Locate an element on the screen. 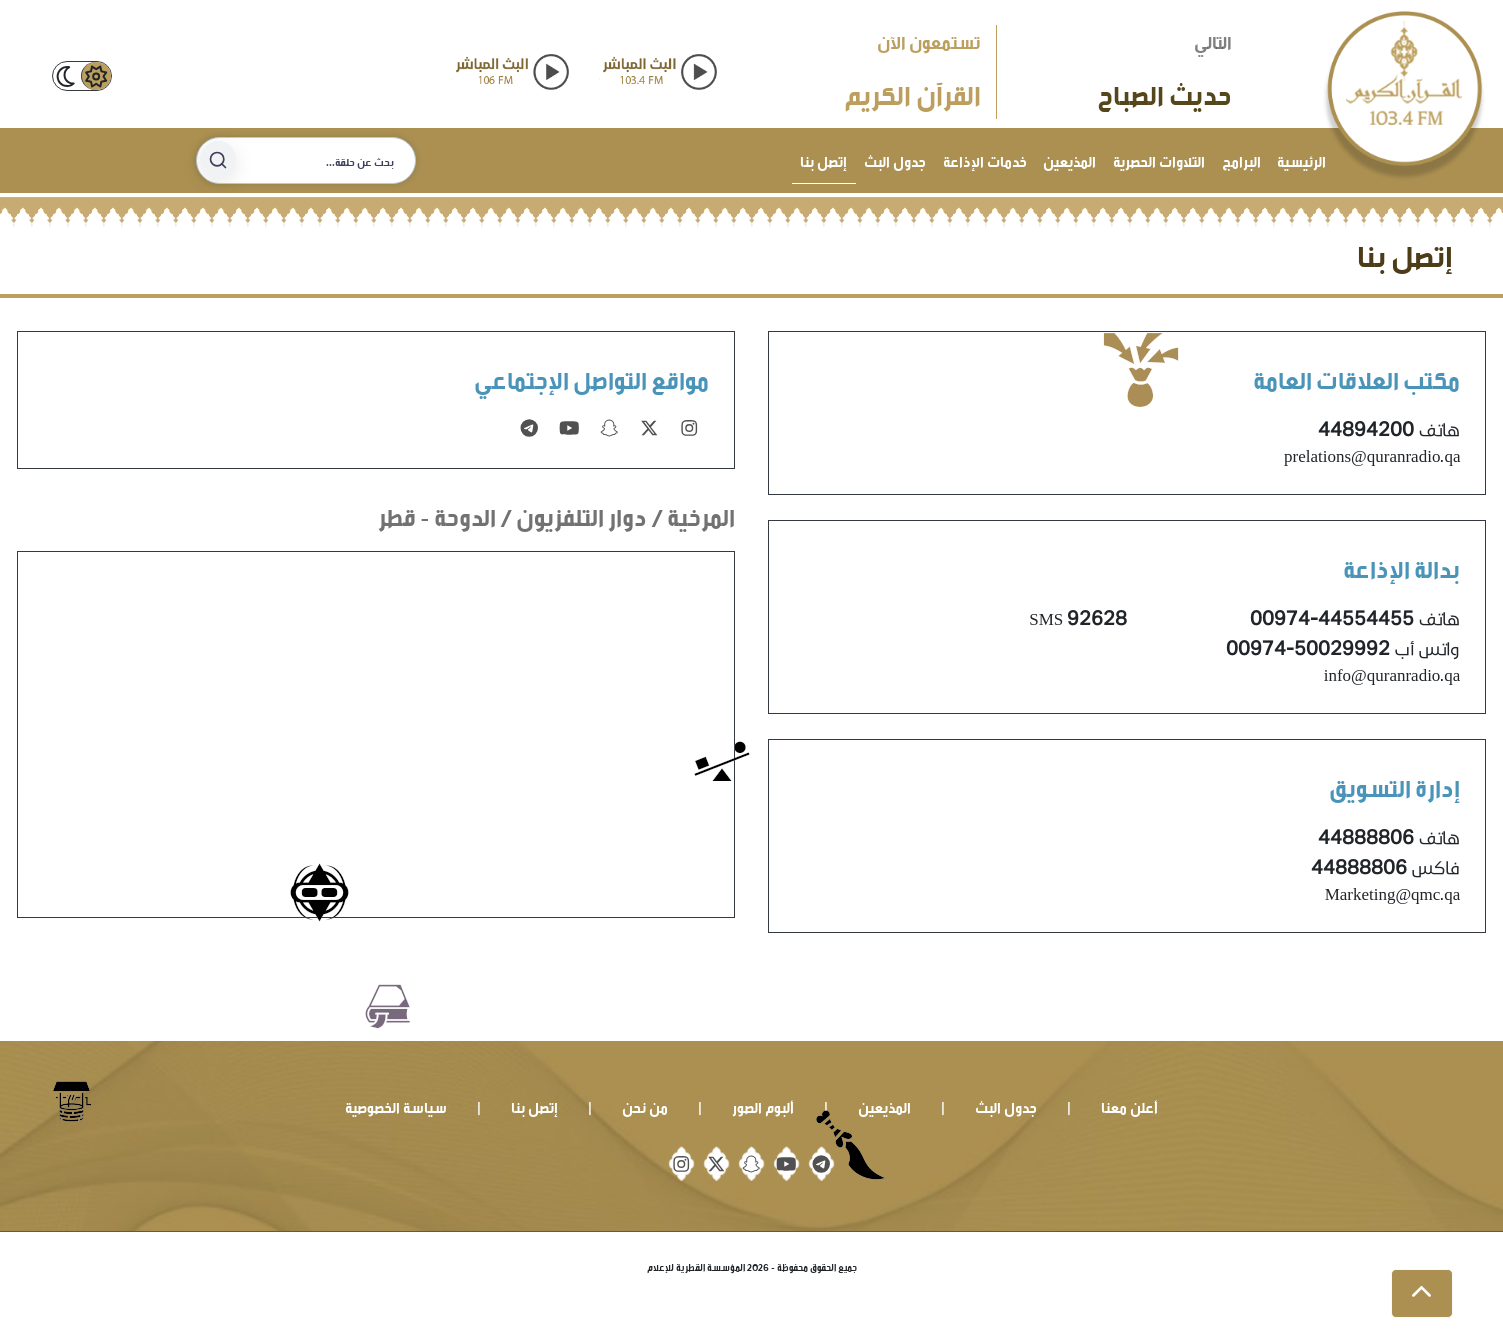 The height and width of the screenshot is (1335, 1503). access water or resource collection point is located at coordinates (71, 1101).